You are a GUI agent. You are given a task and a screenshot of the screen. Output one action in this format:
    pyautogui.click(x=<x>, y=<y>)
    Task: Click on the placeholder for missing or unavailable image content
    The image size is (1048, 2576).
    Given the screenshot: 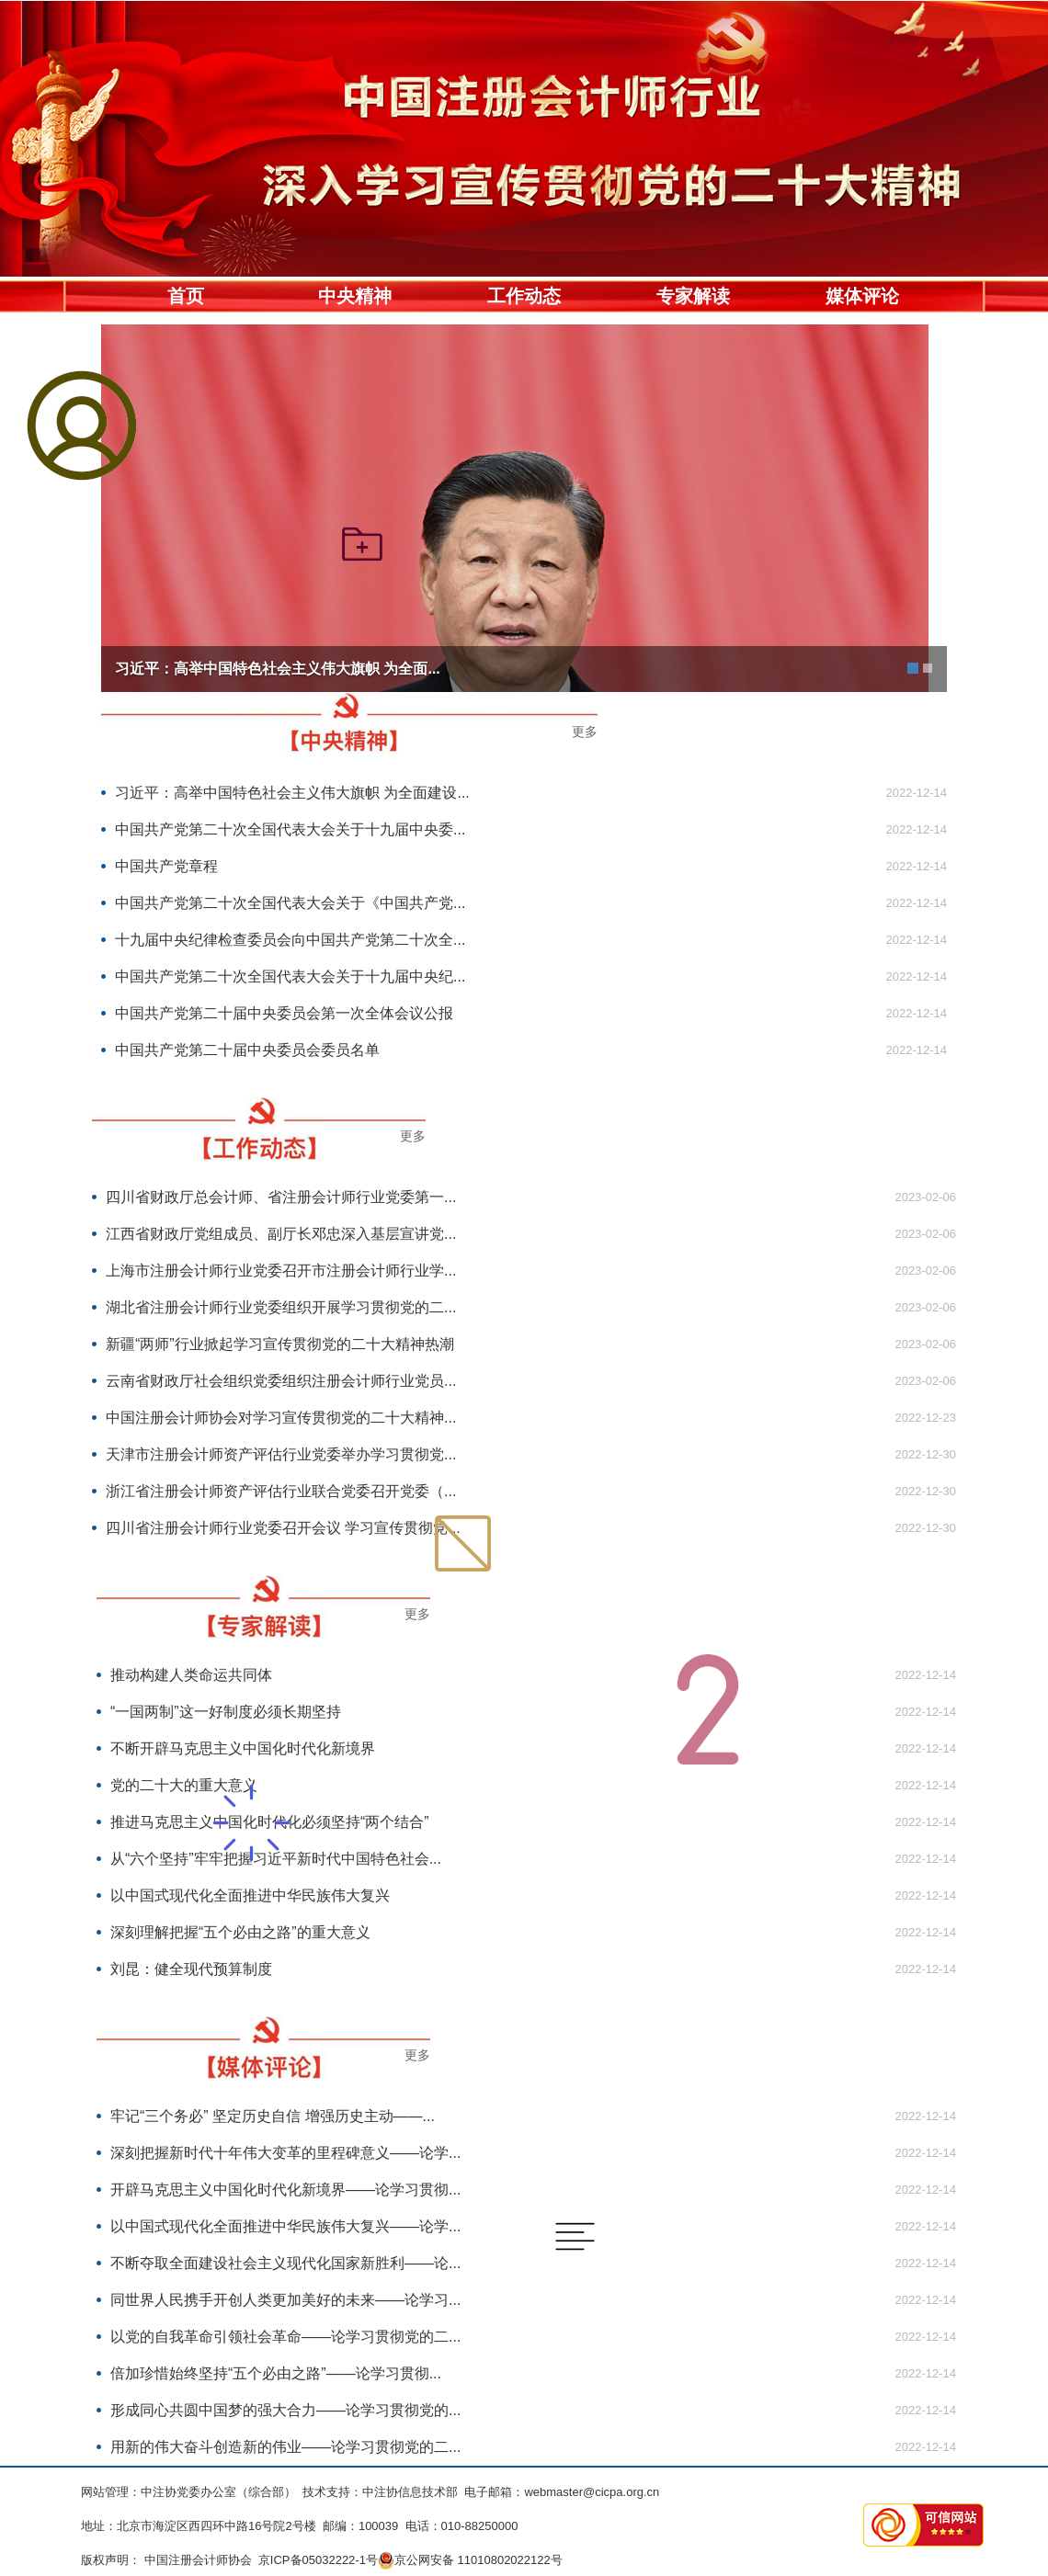 What is the action you would take?
    pyautogui.click(x=462, y=1543)
    